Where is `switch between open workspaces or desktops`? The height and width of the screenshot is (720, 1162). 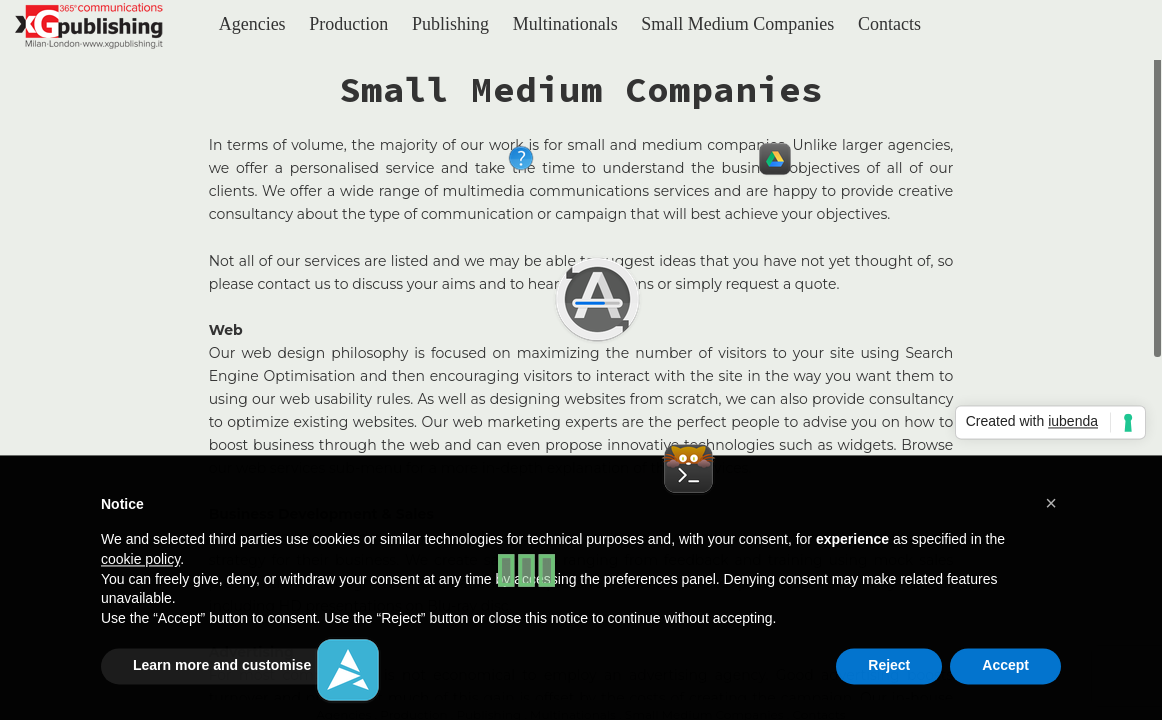
switch between open workspaces or desktops is located at coordinates (526, 570).